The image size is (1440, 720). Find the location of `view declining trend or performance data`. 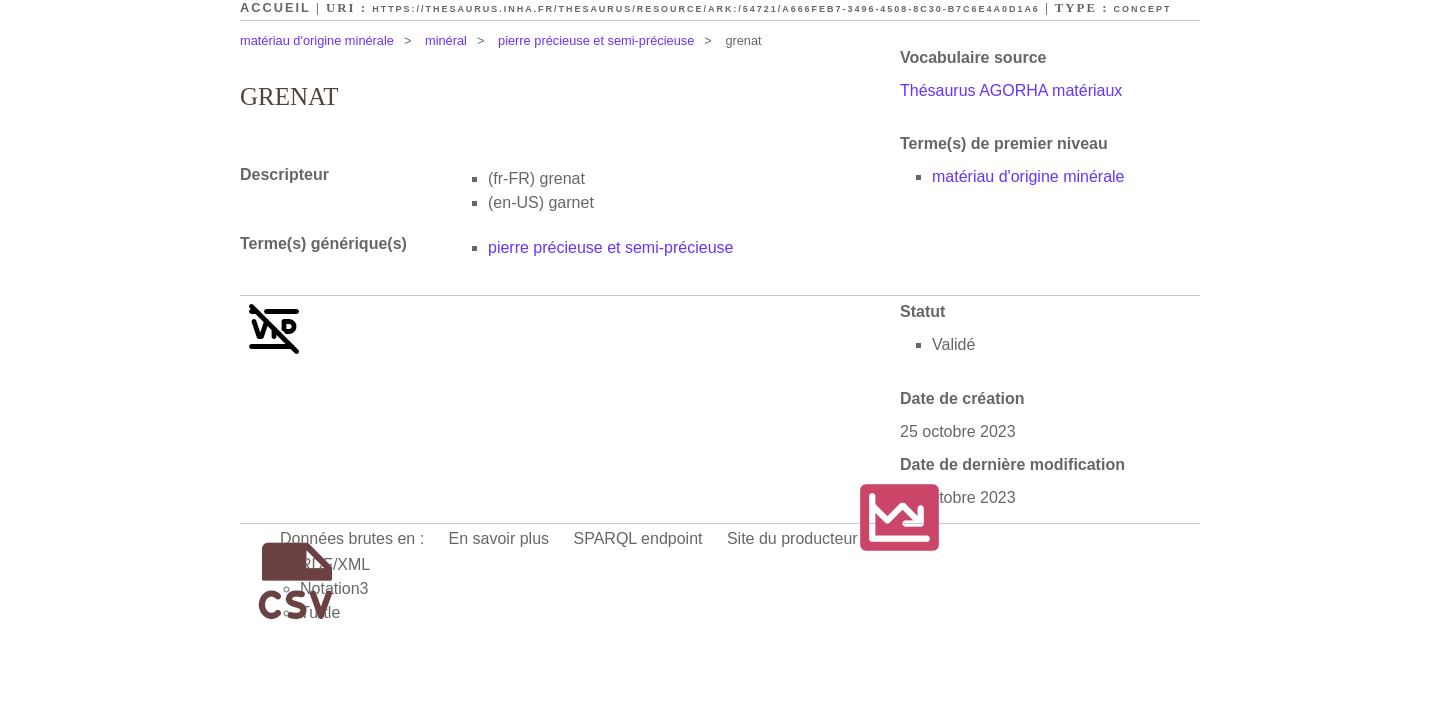

view declining trend or performance data is located at coordinates (899, 517).